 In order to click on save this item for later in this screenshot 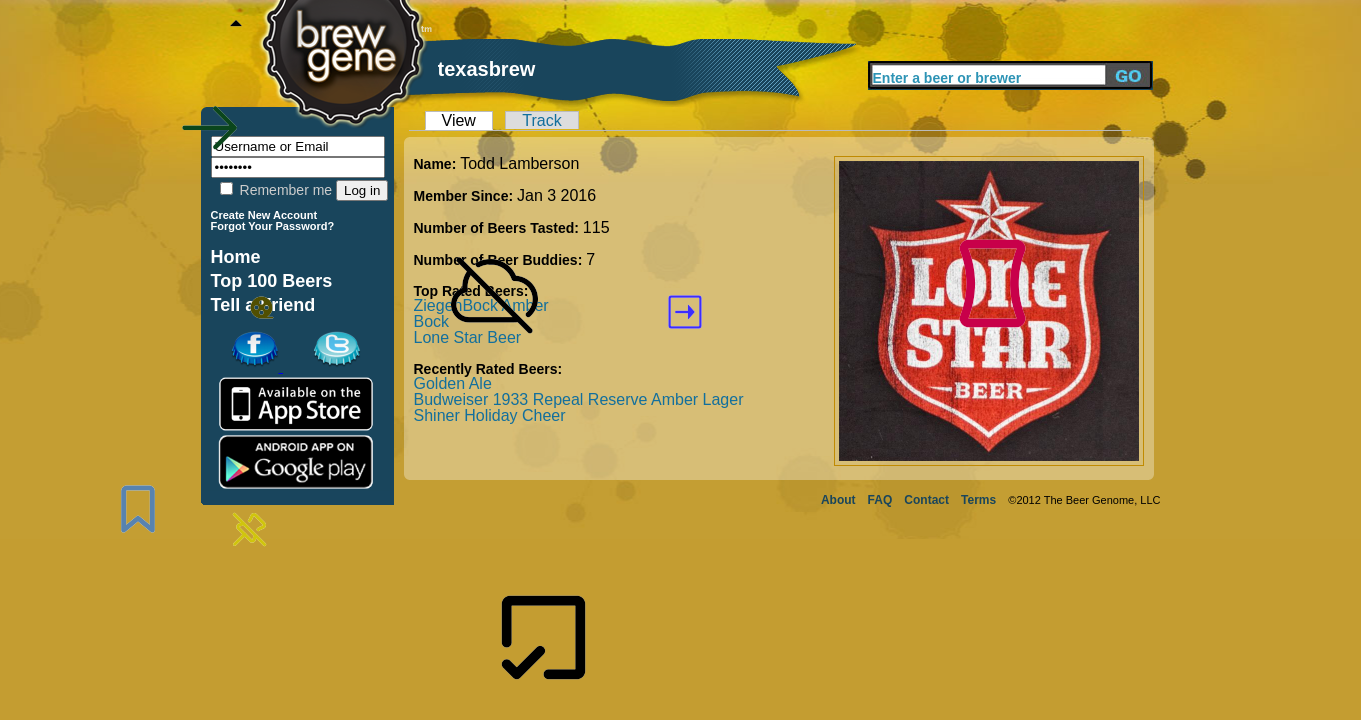, I will do `click(138, 509)`.